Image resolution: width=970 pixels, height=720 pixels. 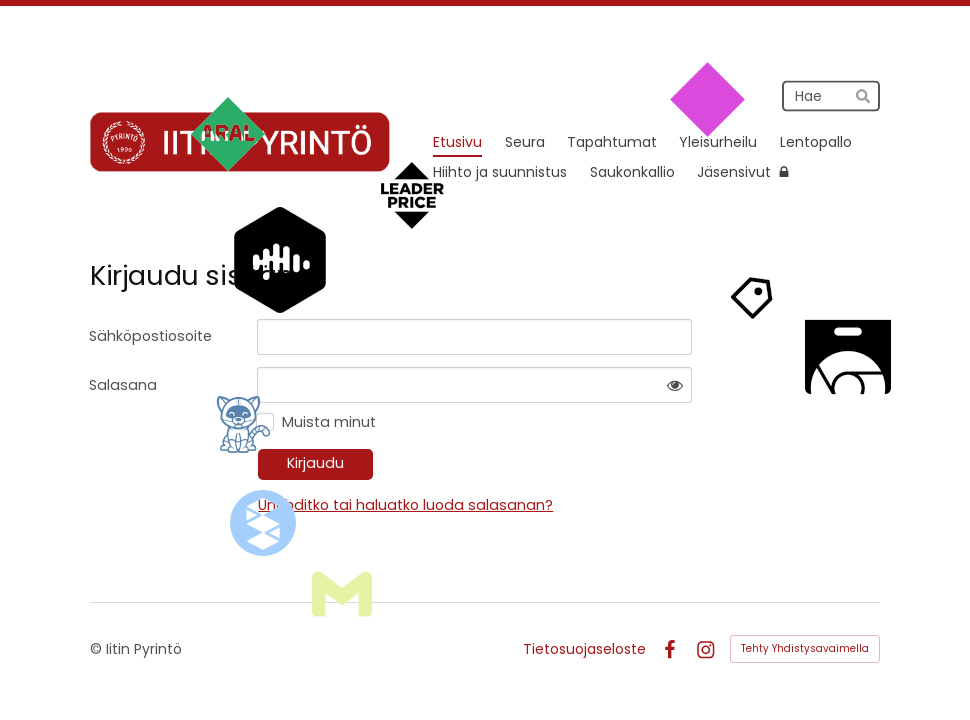 What do you see at coordinates (752, 297) in the screenshot?
I see `view or apply a price tag to an item` at bounding box center [752, 297].